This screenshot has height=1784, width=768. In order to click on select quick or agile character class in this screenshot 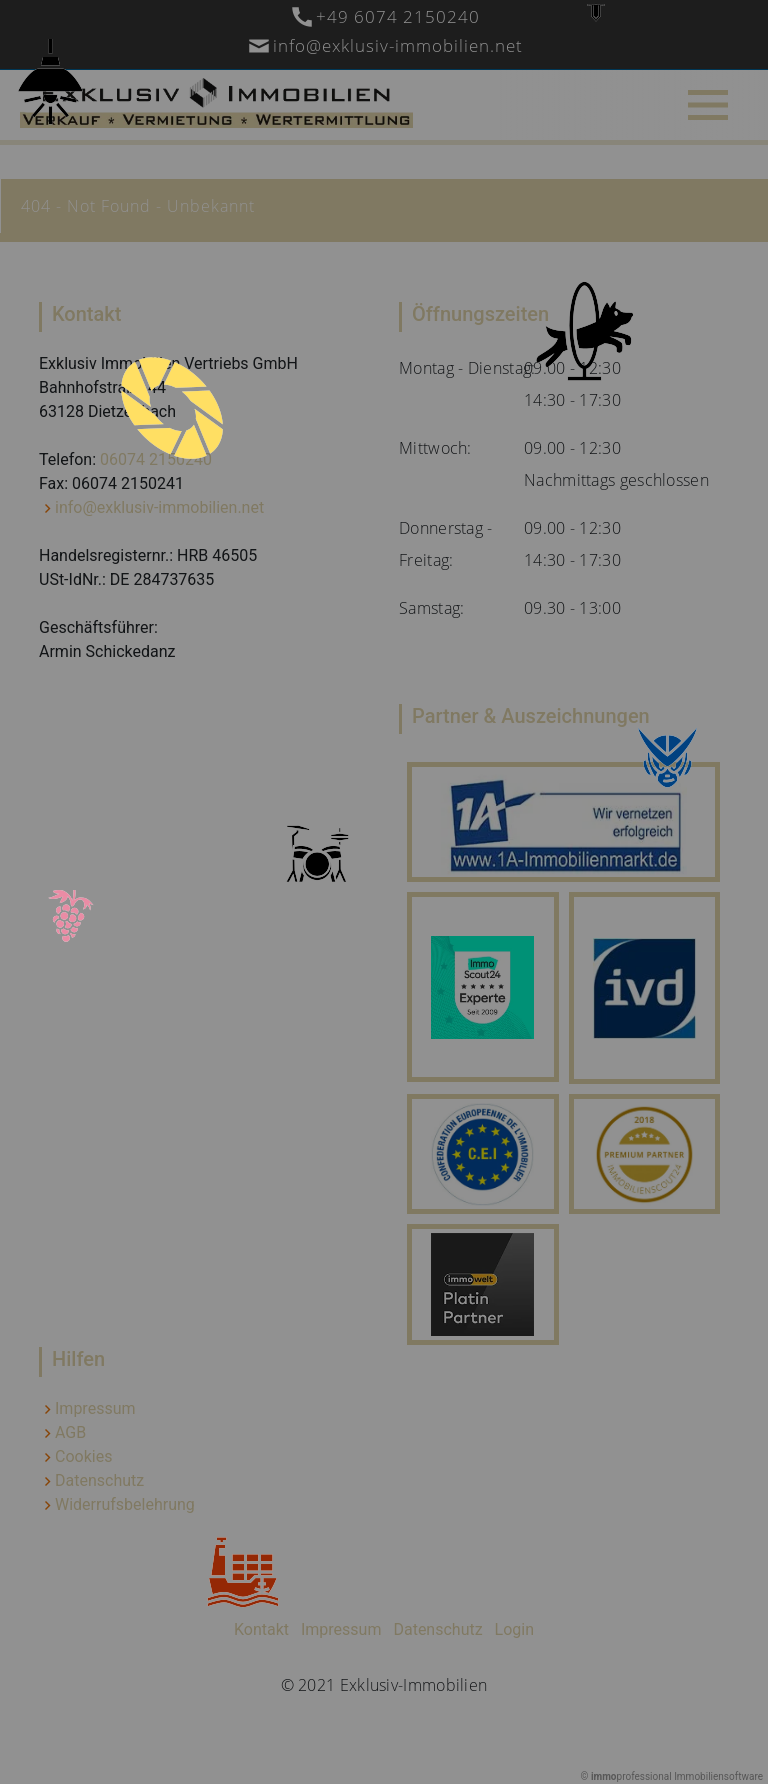, I will do `click(667, 757)`.